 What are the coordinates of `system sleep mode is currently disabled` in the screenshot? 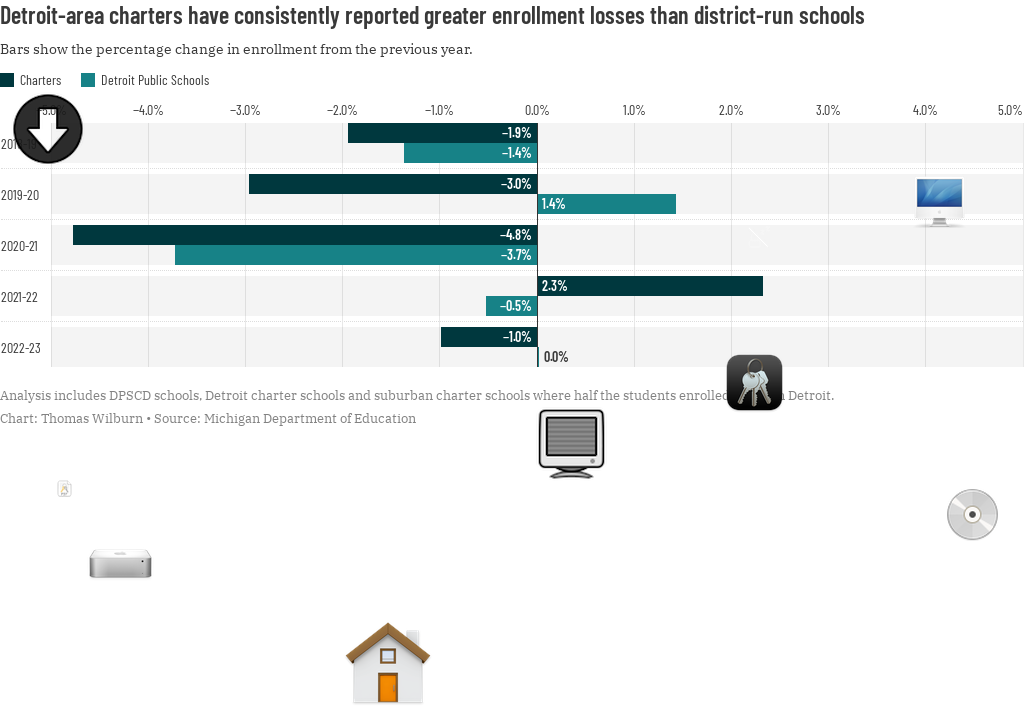 It's located at (759, 237).